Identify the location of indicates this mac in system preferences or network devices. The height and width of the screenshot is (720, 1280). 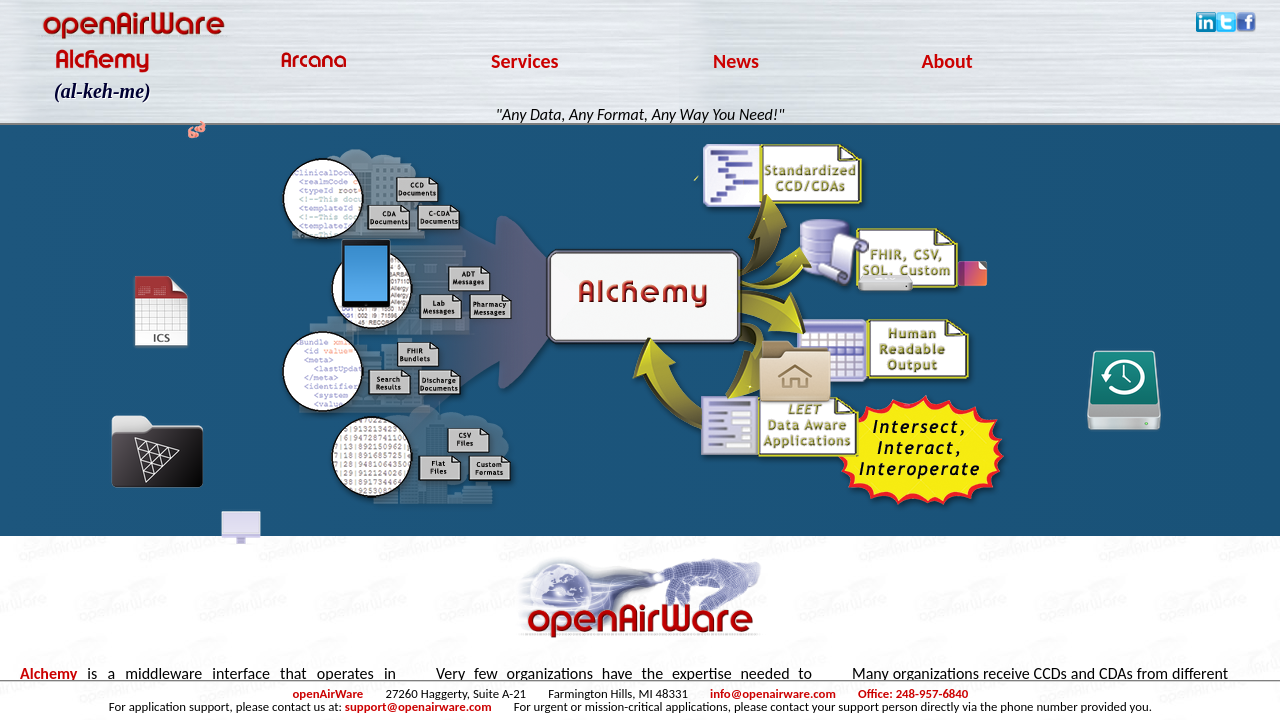
(241, 527).